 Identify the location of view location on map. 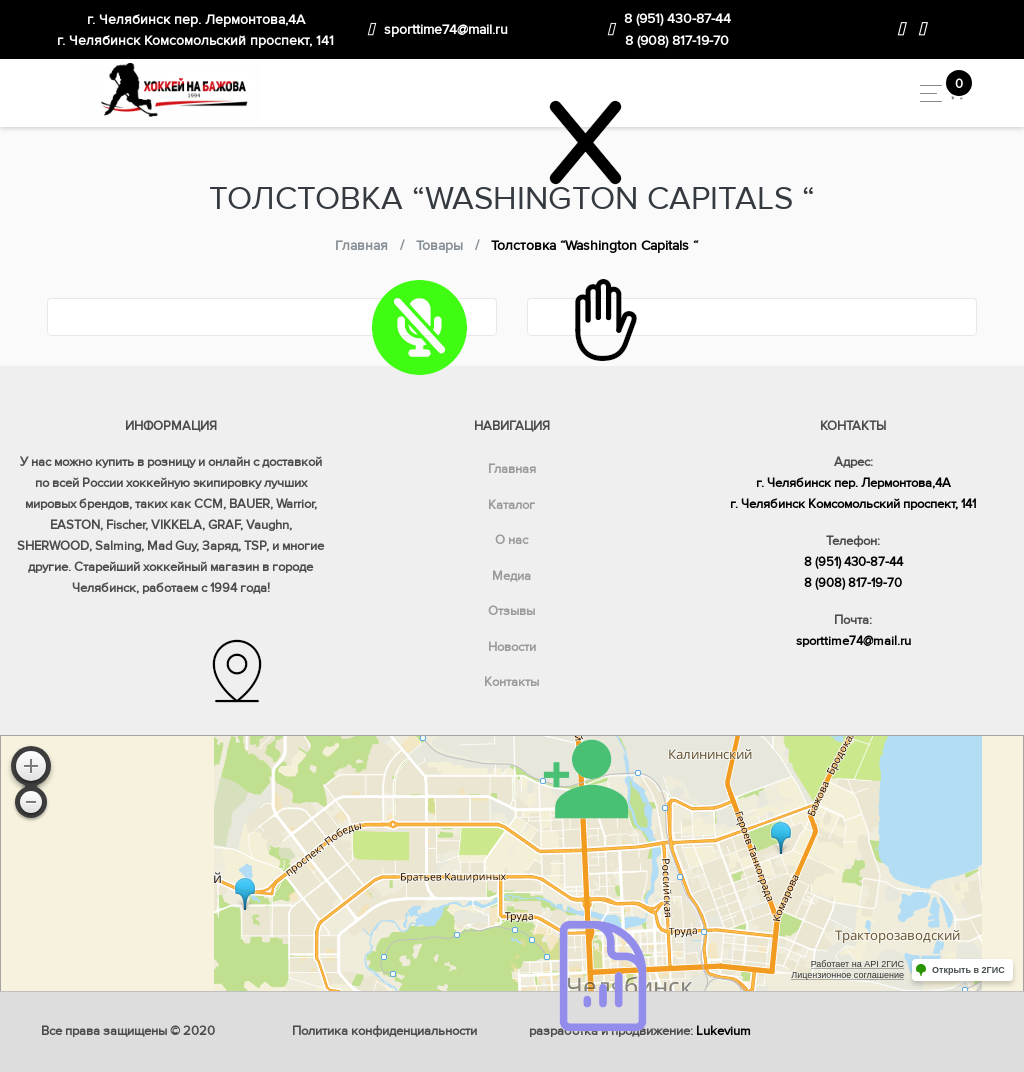
(237, 671).